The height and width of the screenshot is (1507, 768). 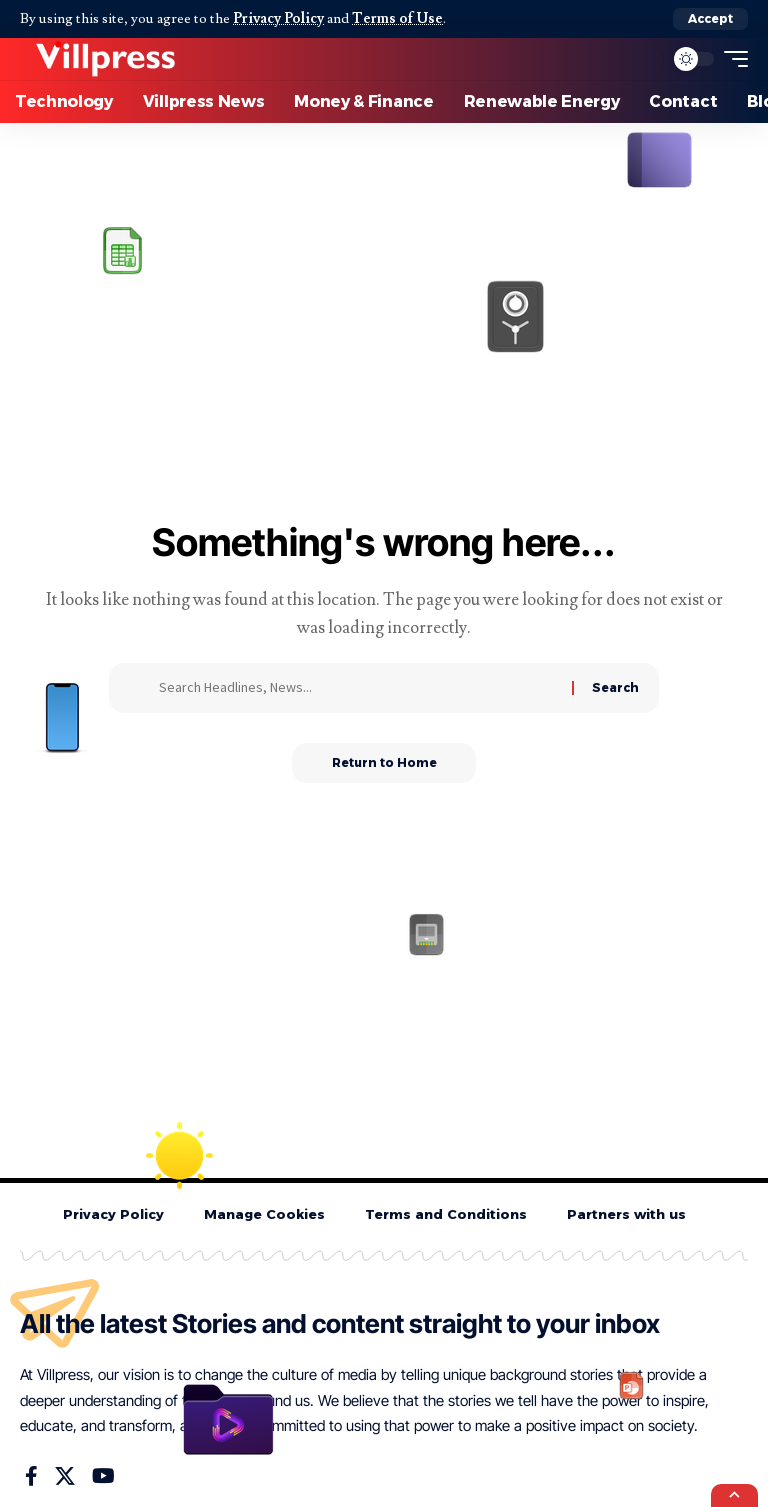 I want to click on open a spreadsheet file, so click(x=122, y=250).